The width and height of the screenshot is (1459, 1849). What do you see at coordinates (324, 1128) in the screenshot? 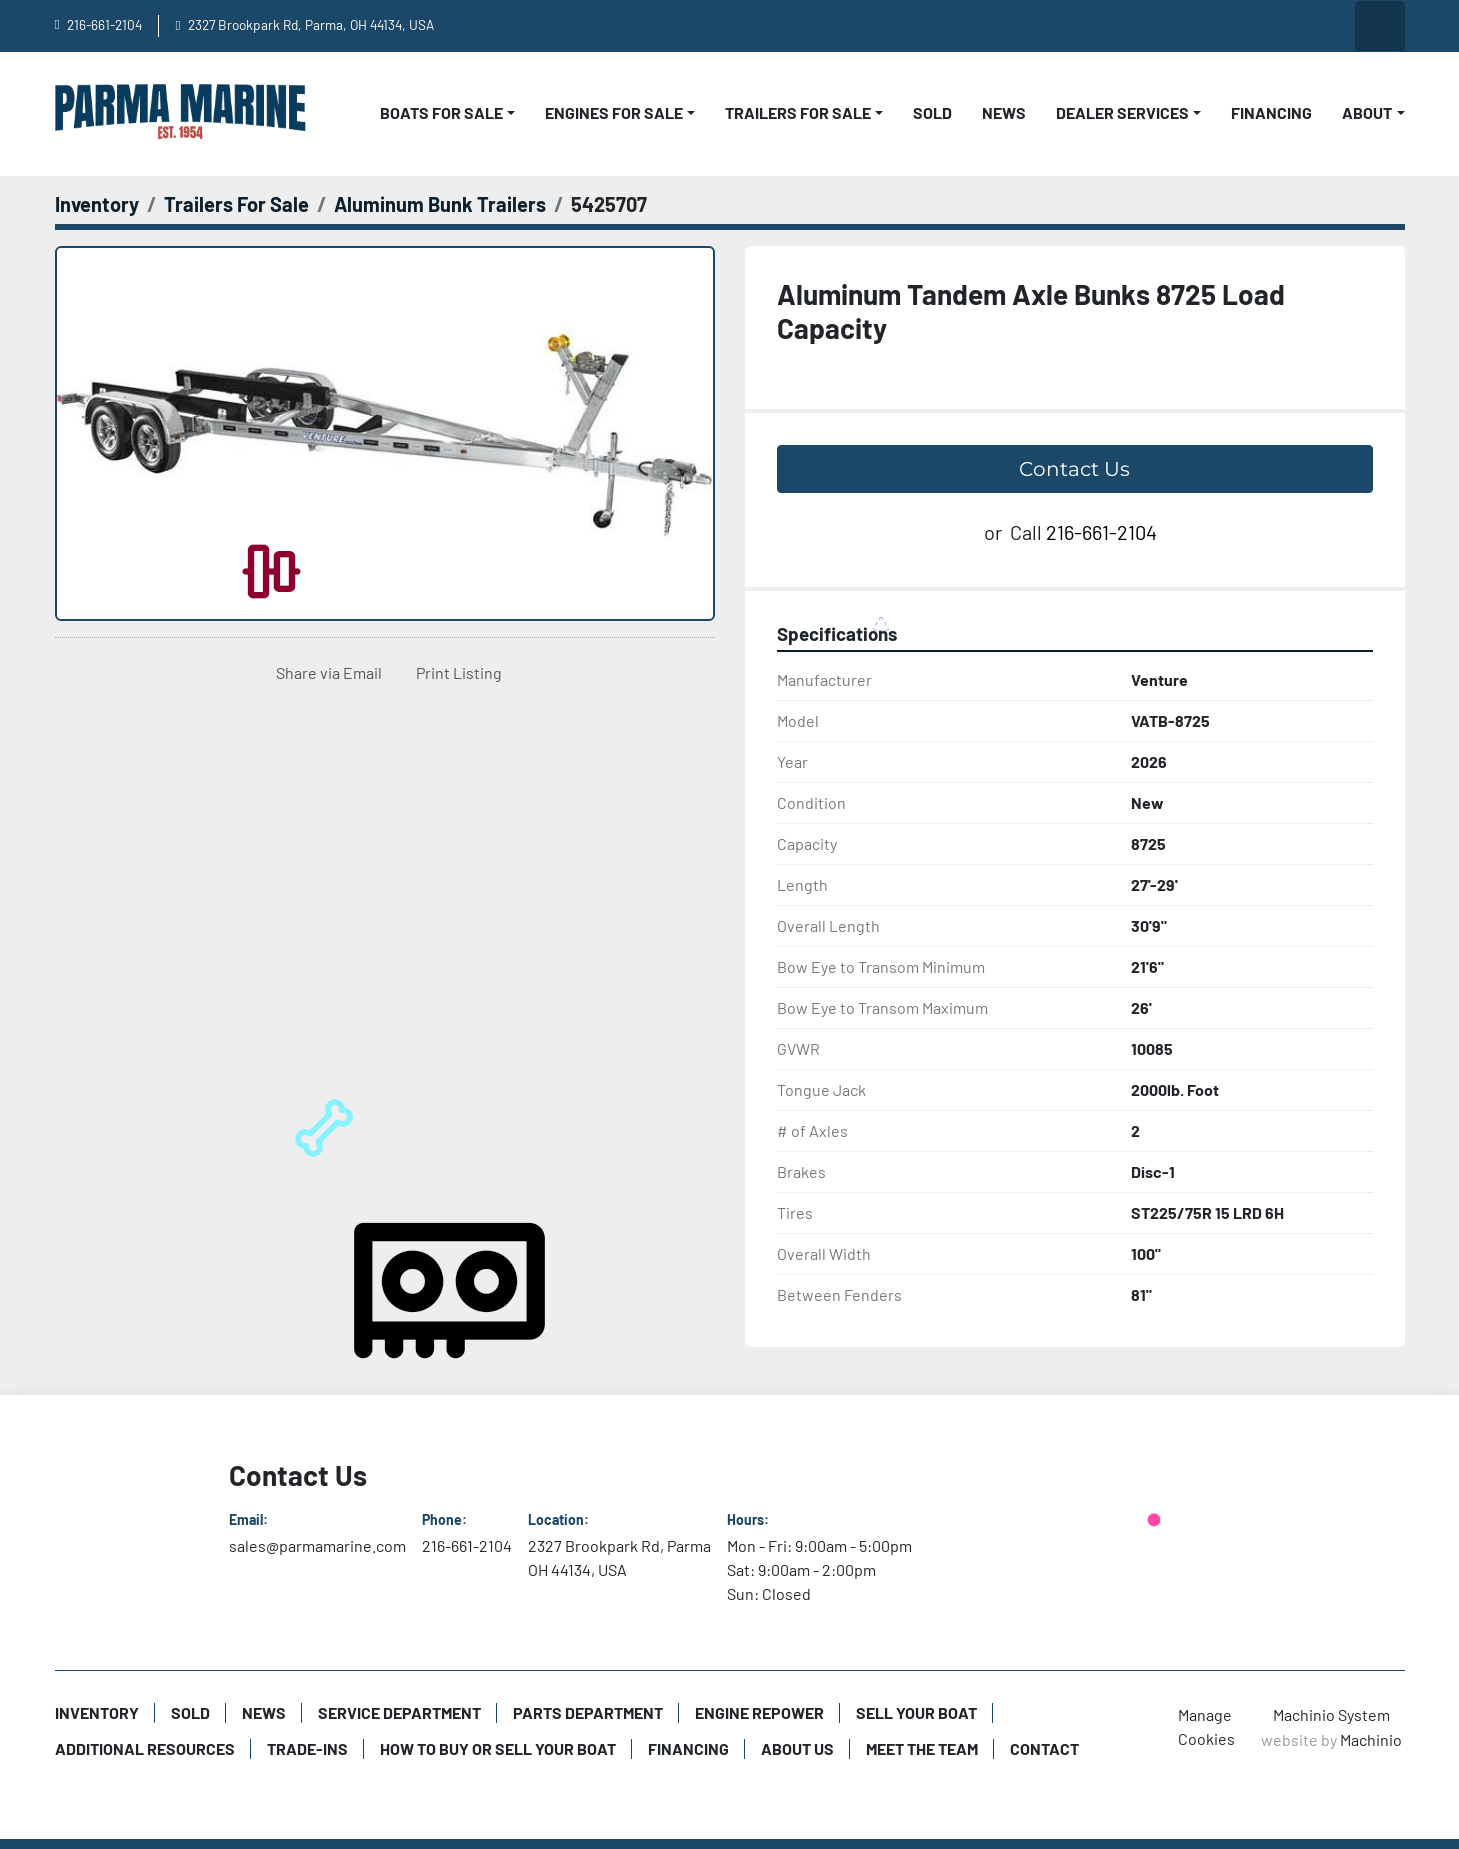
I see `access pet-related features or settings` at bounding box center [324, 1128].